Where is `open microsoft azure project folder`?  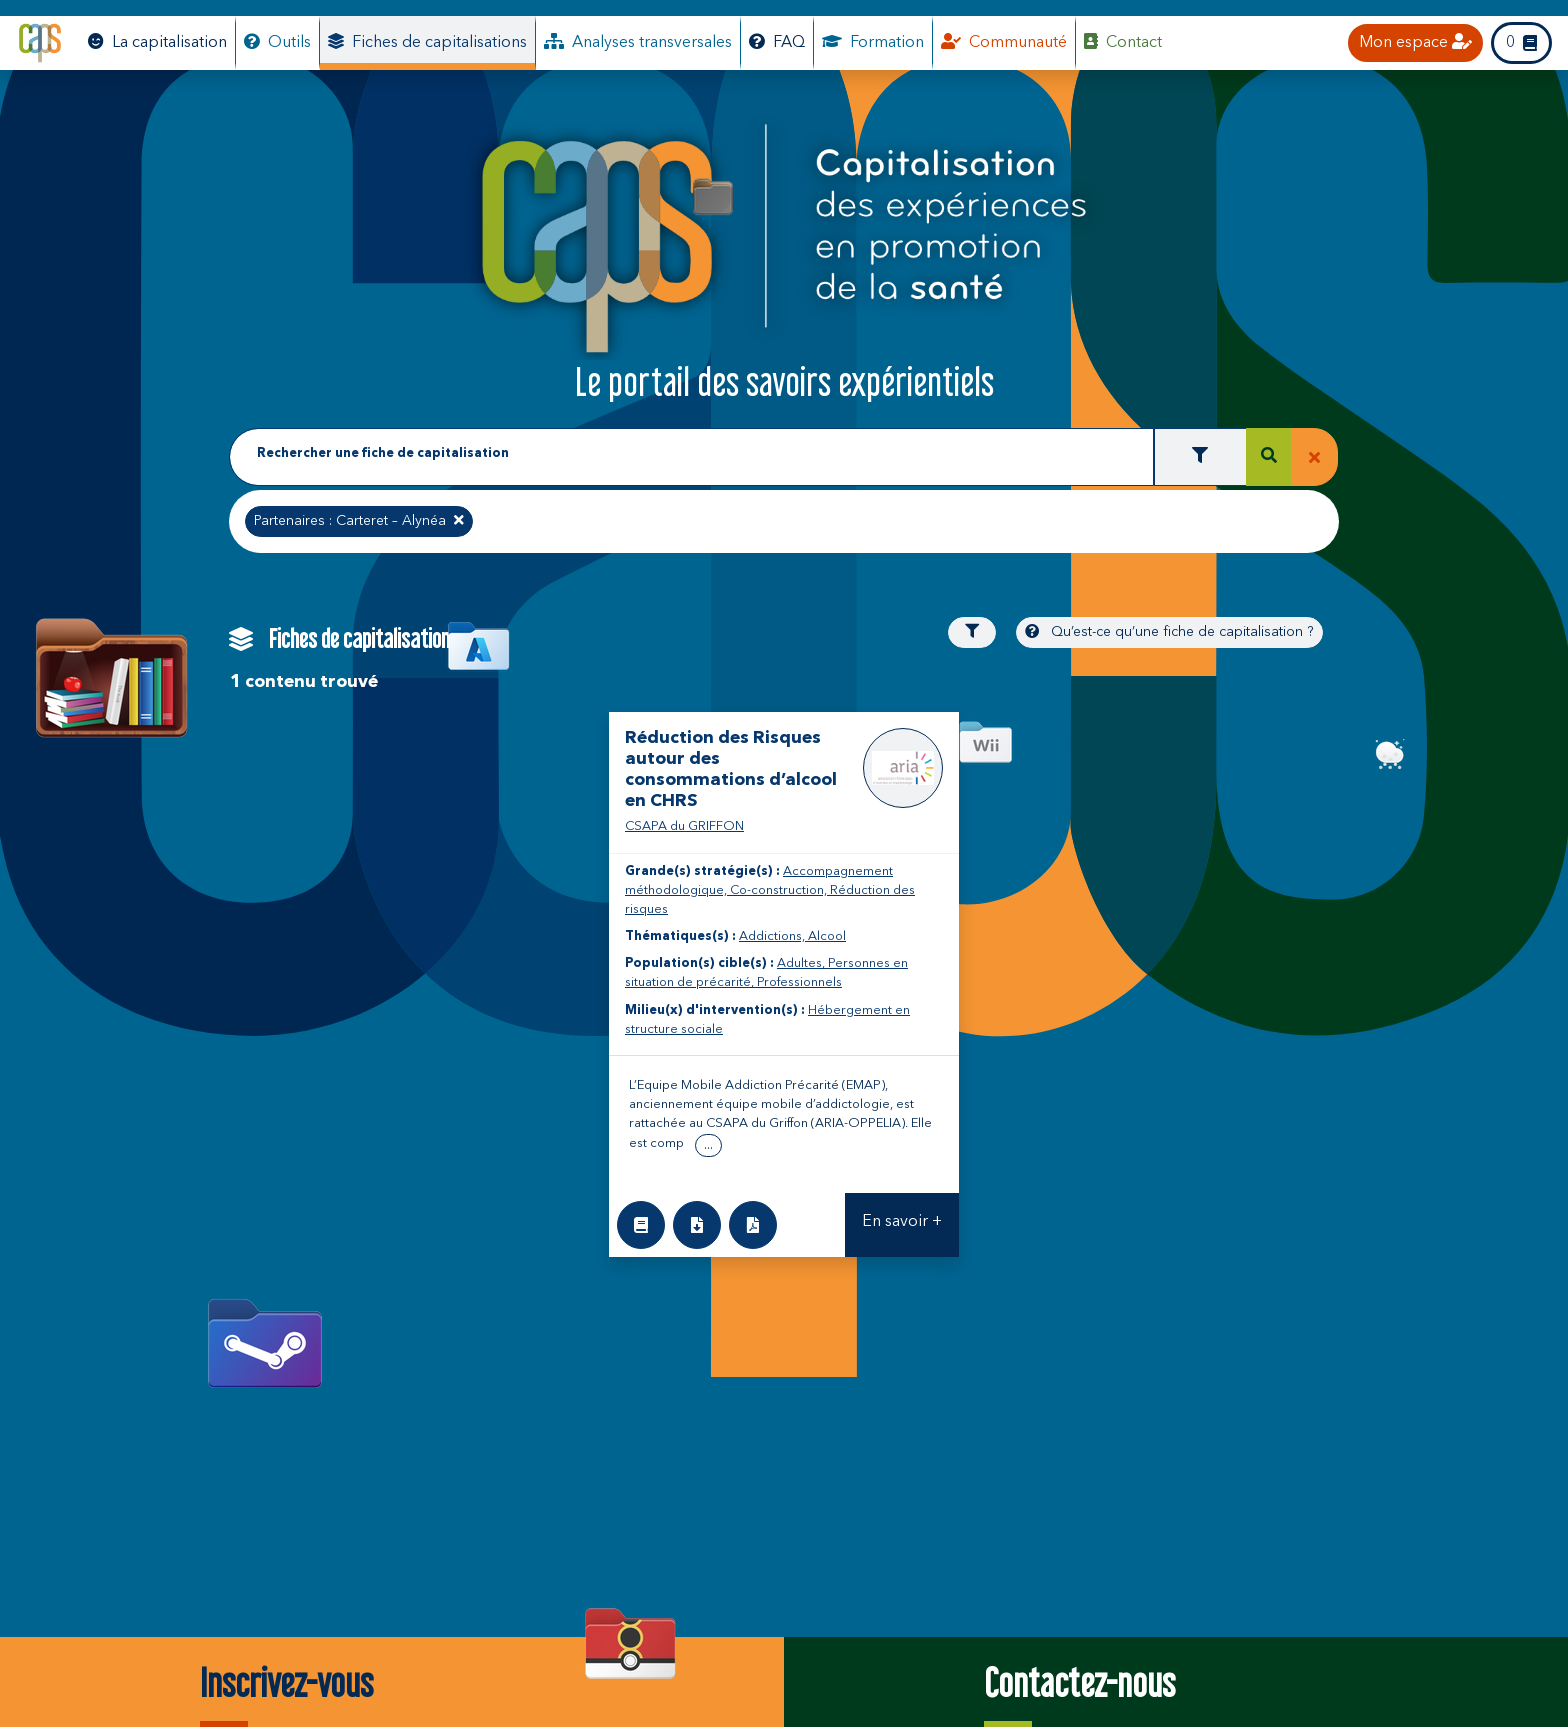 open microsoft azure project folder is located at coordinates (478, 647).